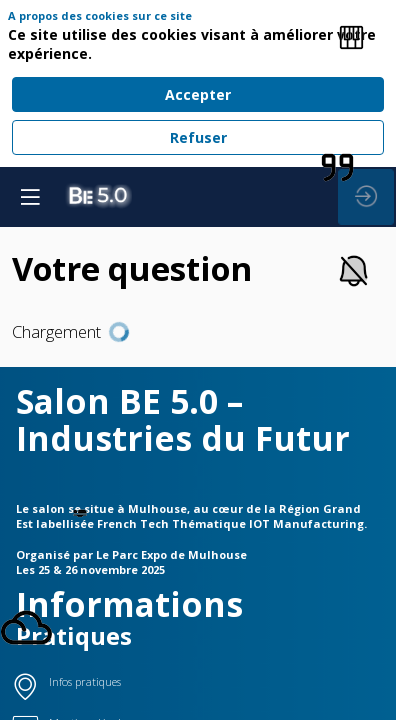  Describe the element at coordinates (337, 167) in the screenshot. I see `insert a block quote` at that location.